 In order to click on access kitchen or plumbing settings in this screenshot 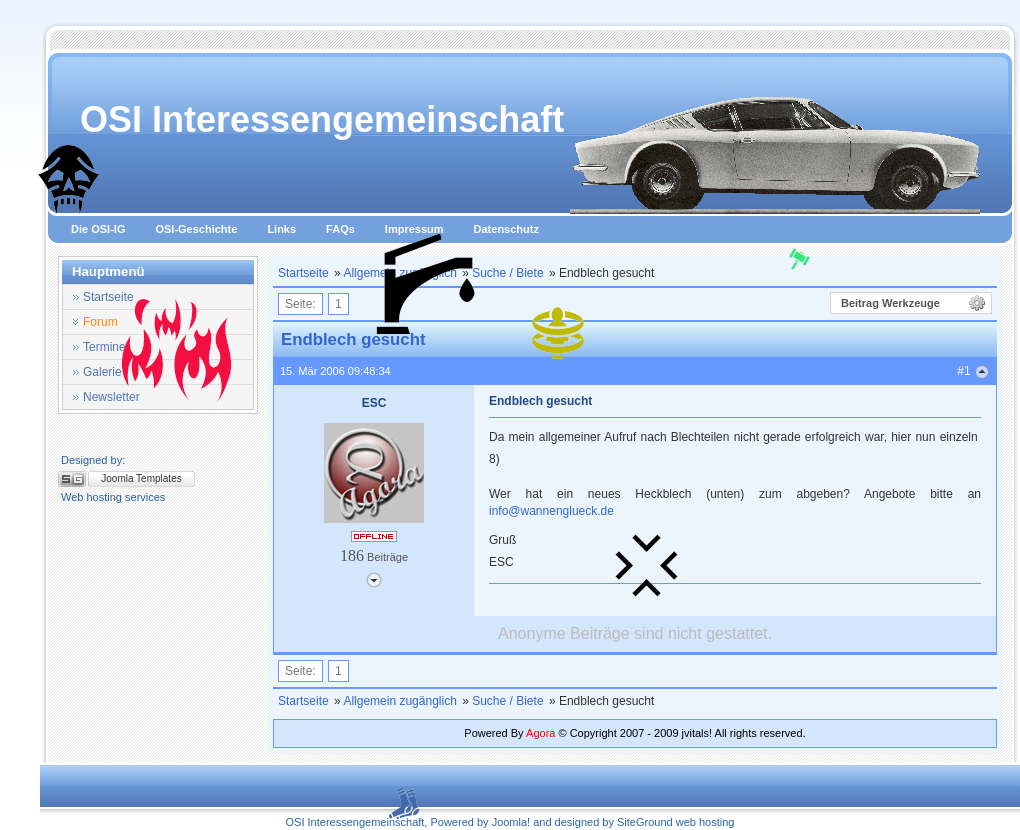, I will do `click(428, 278)`.